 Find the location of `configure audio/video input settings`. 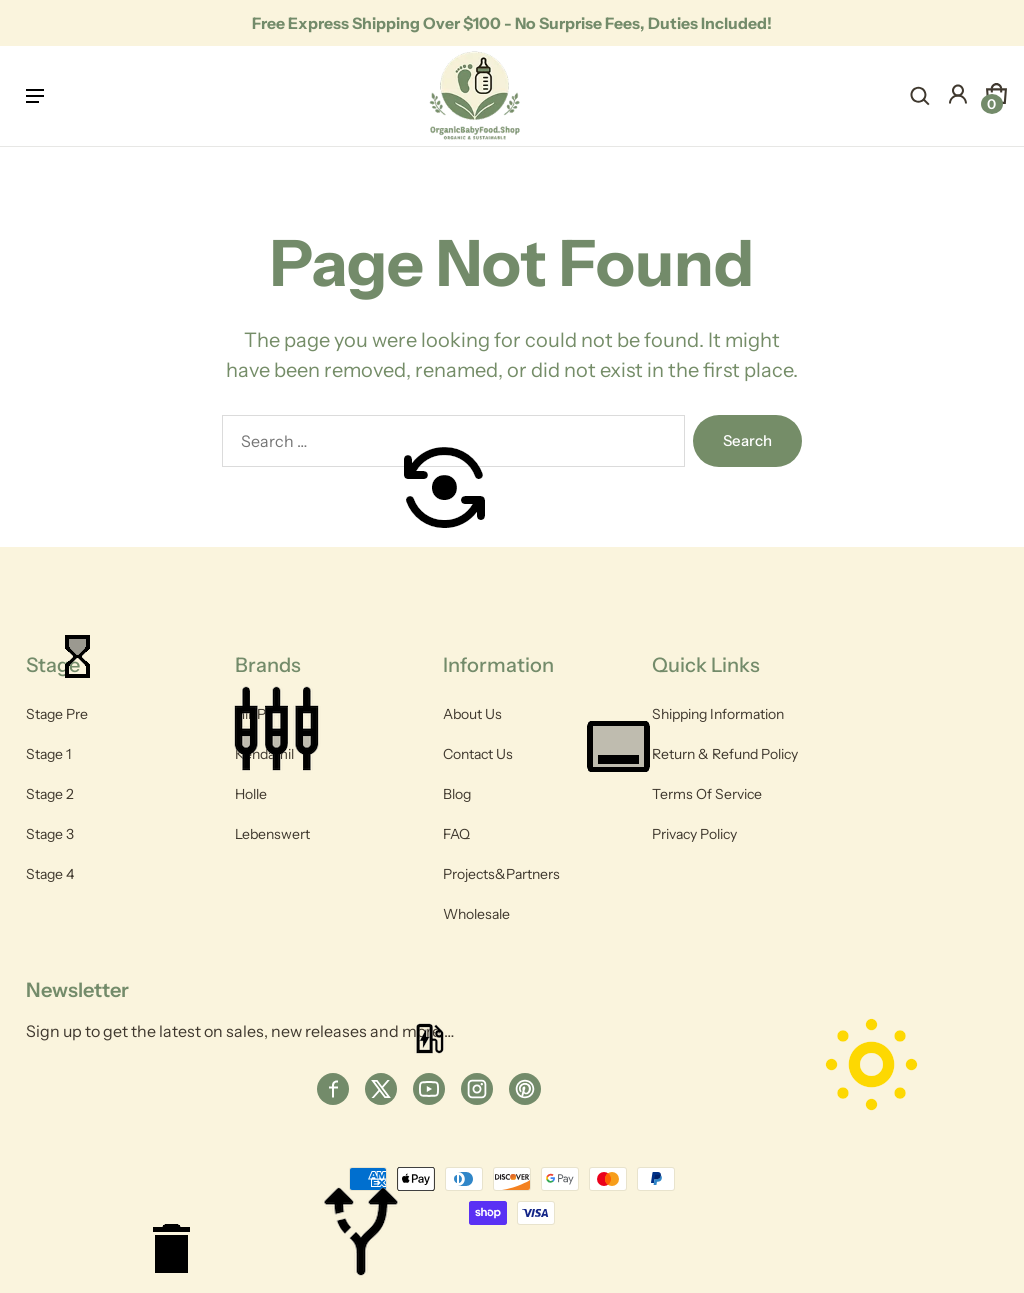

configure audio/video input settings is located at coordinates (276, 728).